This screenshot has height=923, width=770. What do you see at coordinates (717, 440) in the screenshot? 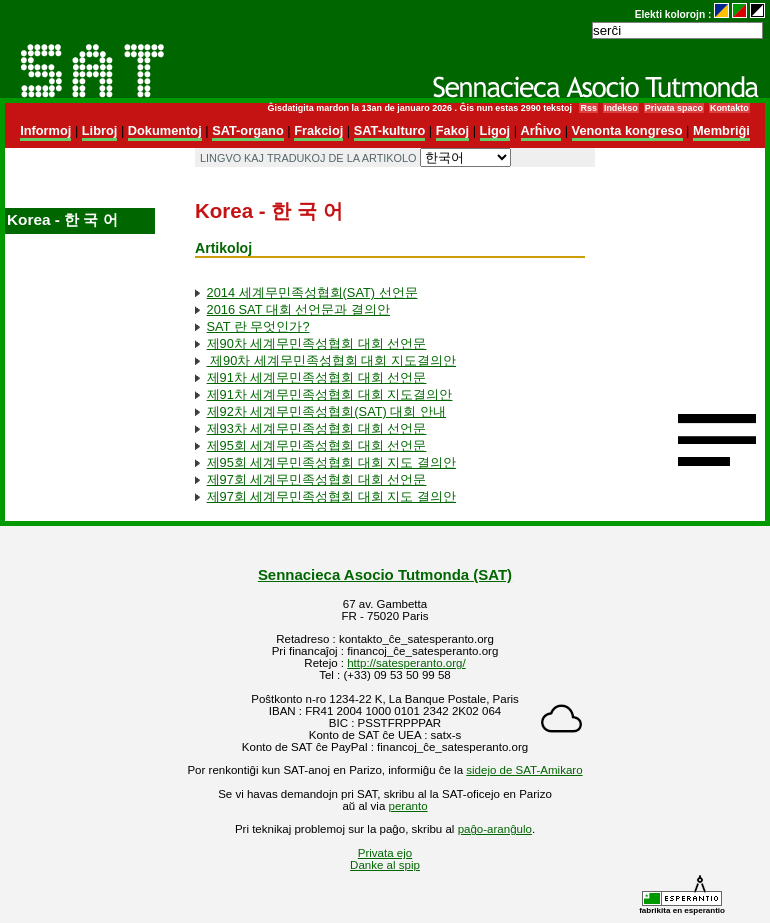
I see `view or access notes` at bounding box center [717, 440].